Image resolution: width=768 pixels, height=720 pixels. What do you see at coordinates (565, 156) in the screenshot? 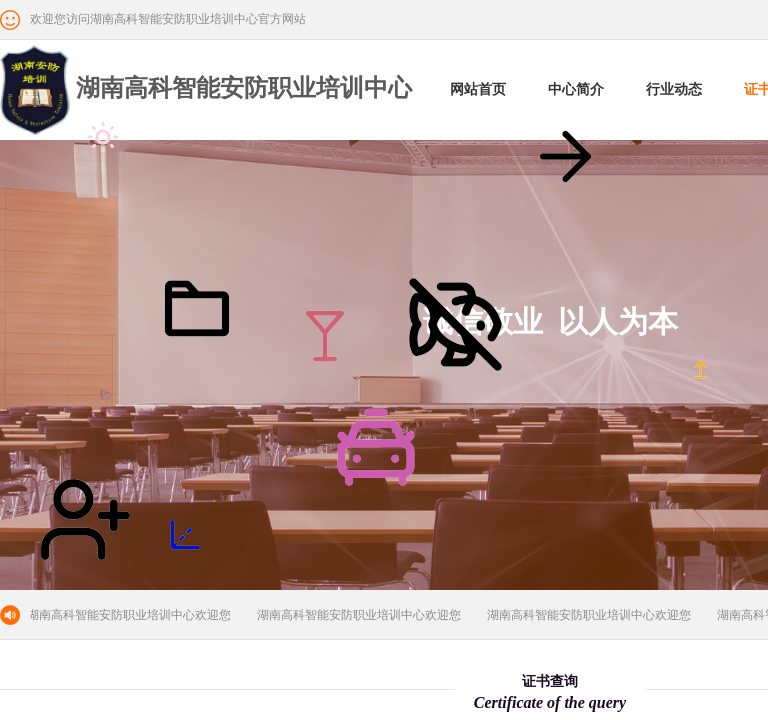
I see `navigate to the next item or screen` at bounding box center [565, 156].